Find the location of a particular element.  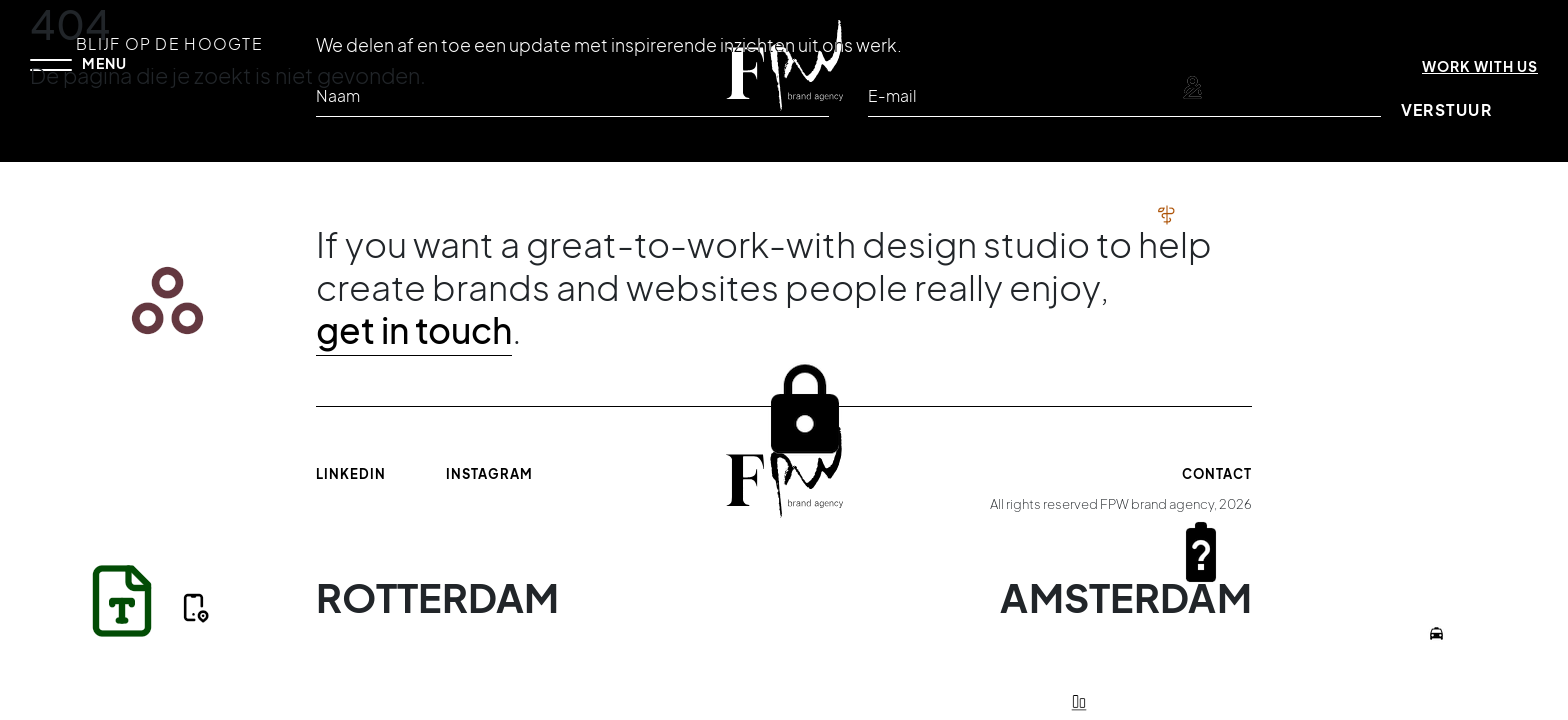

indicates battery status cannot be determined is located at coordinates (1201, 552).